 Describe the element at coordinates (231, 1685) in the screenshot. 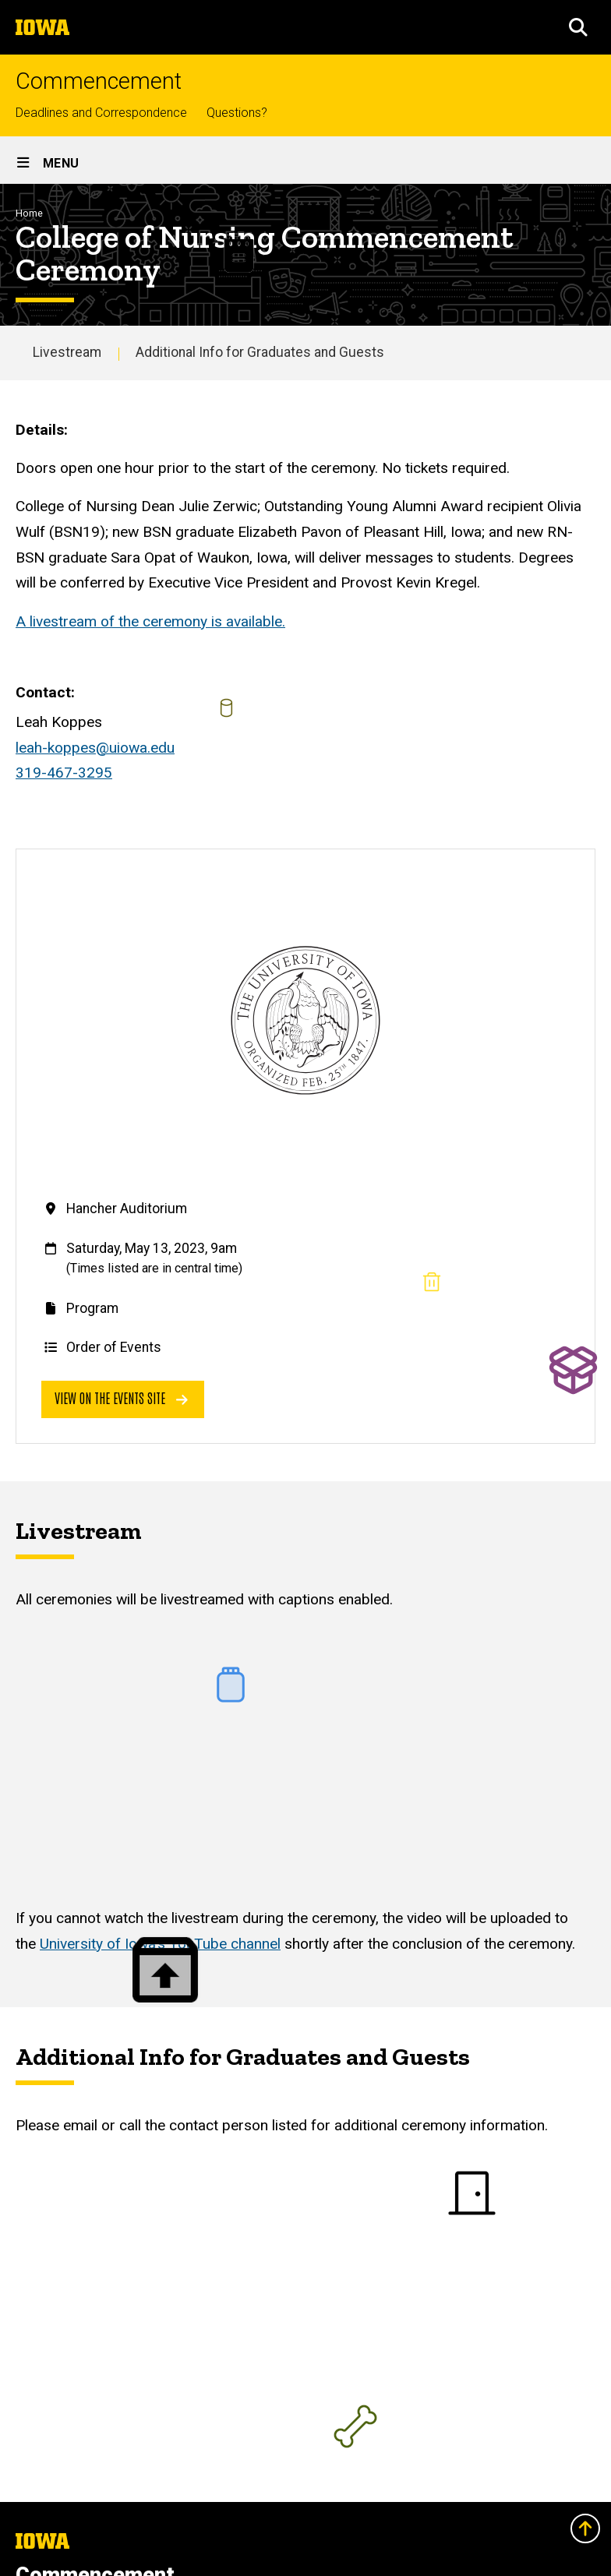

I see `store or manage saved items` at that location.